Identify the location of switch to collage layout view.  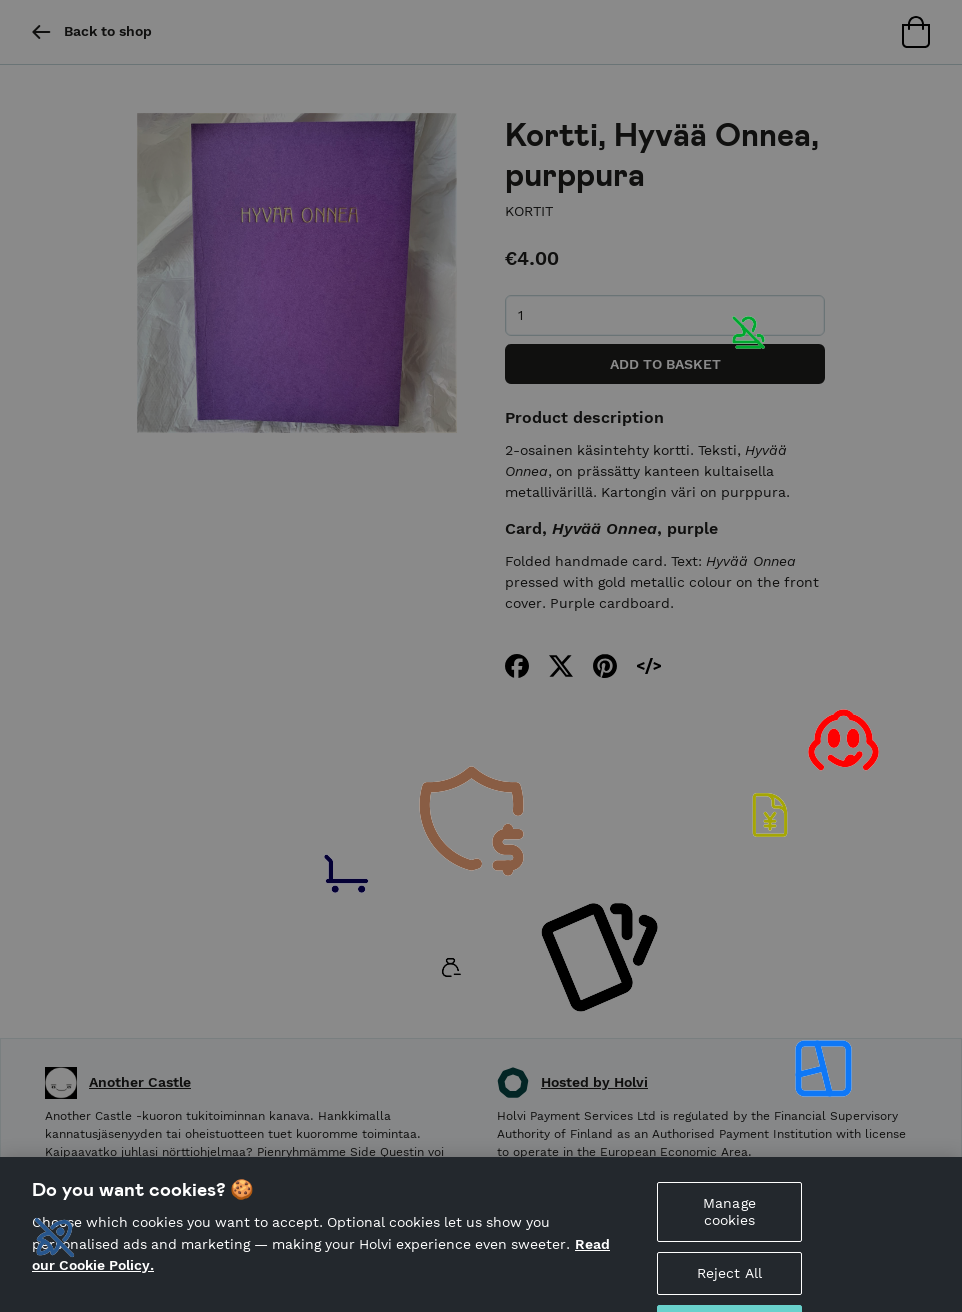
(823, 1068).